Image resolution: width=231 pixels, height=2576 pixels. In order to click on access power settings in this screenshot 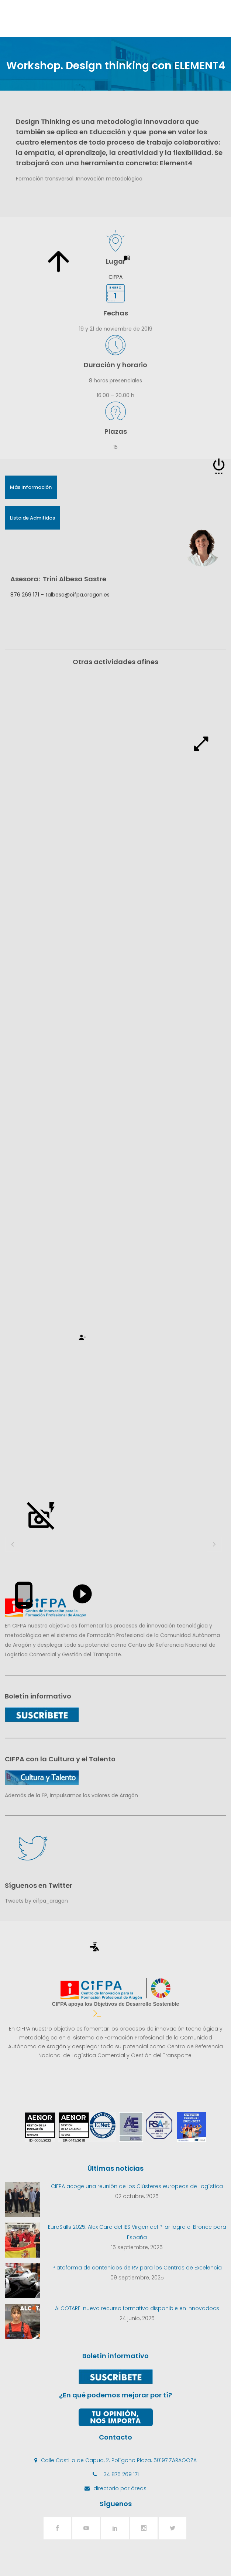, I will do `click(219, 466)`.